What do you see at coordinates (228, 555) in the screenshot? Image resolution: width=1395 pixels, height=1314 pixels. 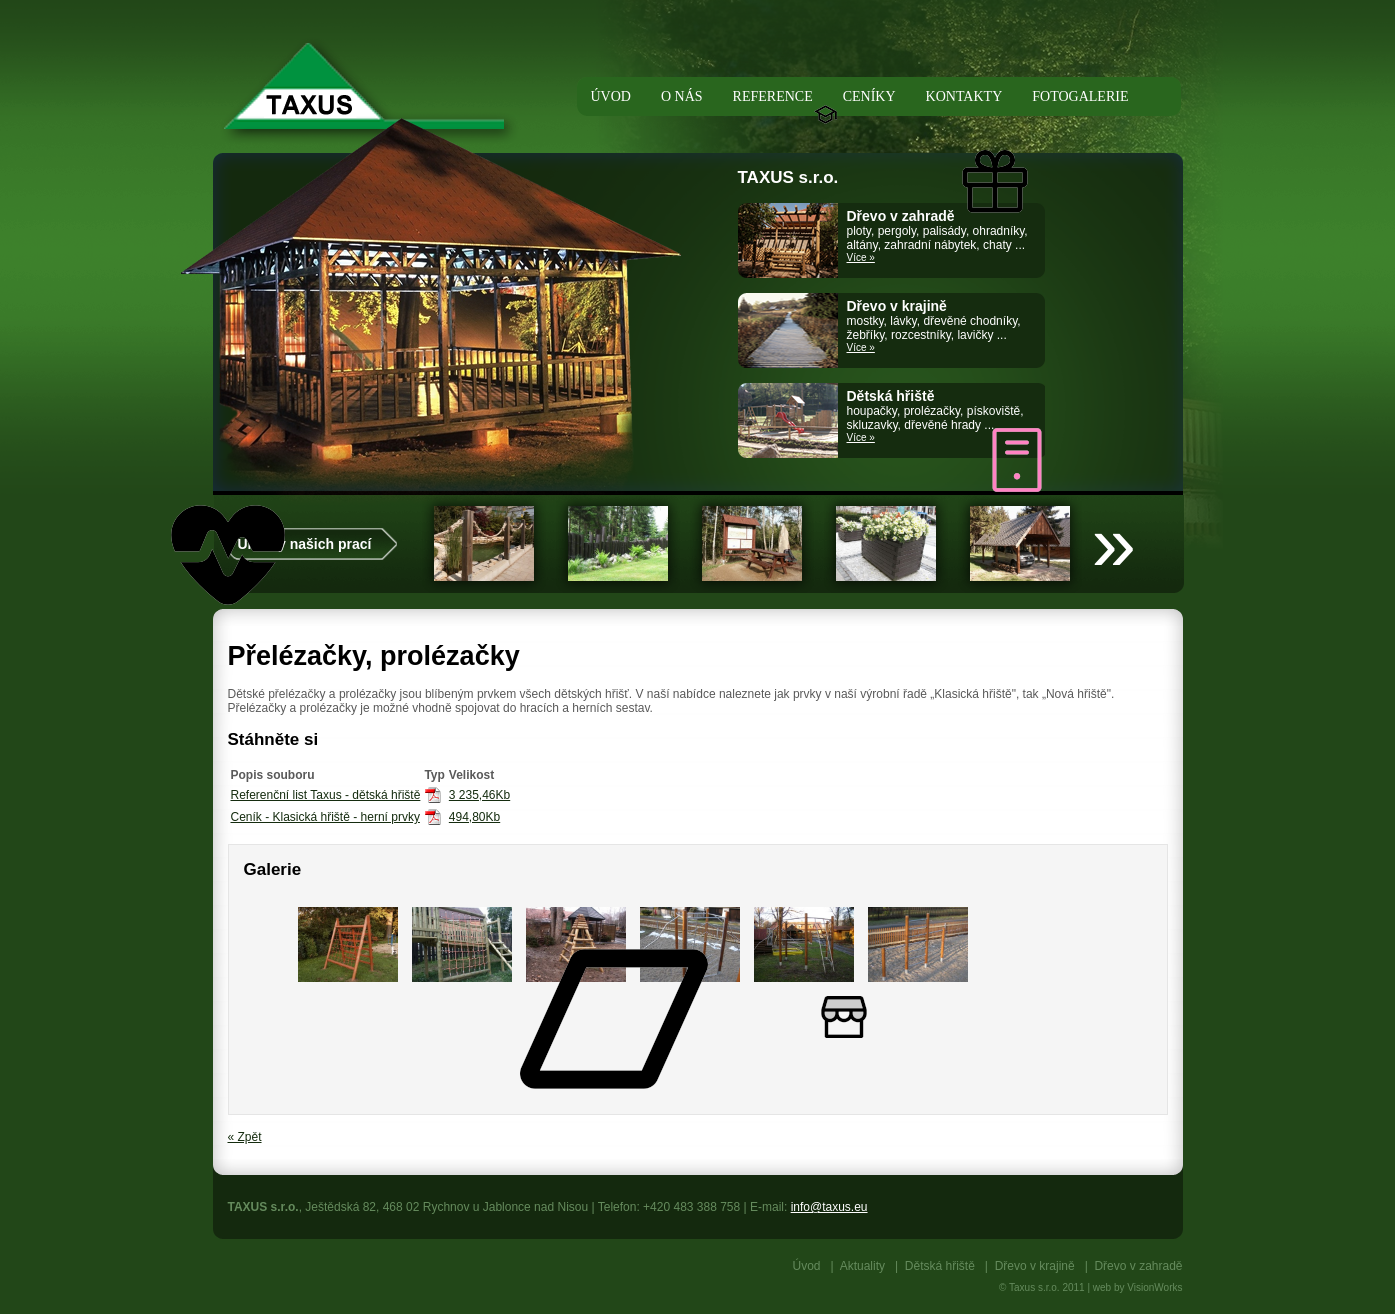 I see `view health or fitness tracking data` at bounding box center [228, 555].